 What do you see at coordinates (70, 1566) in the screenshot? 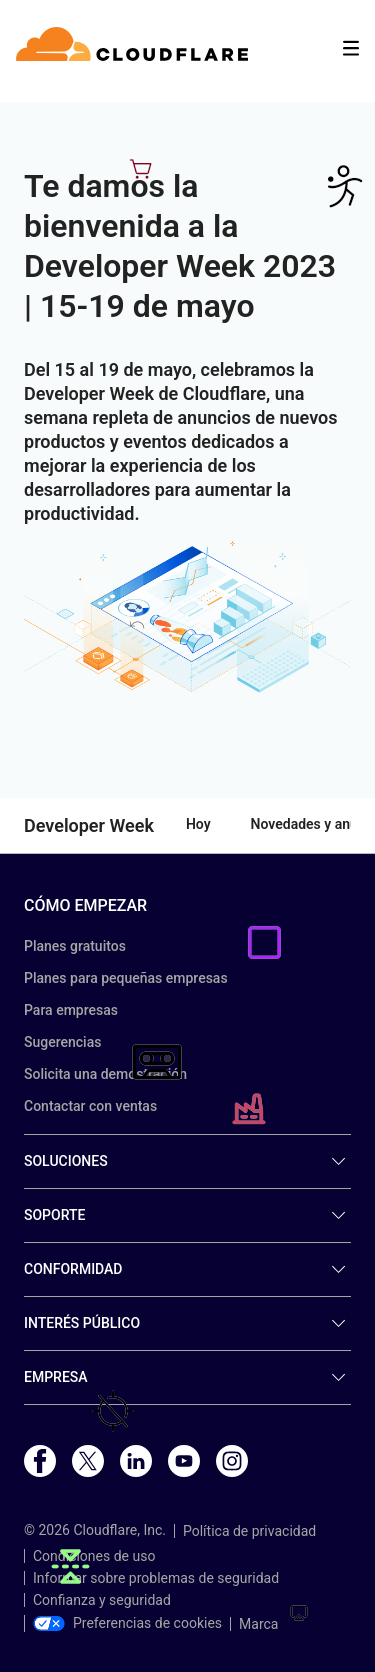
I see `flip image vertically` at bounding box center [70, 1566].